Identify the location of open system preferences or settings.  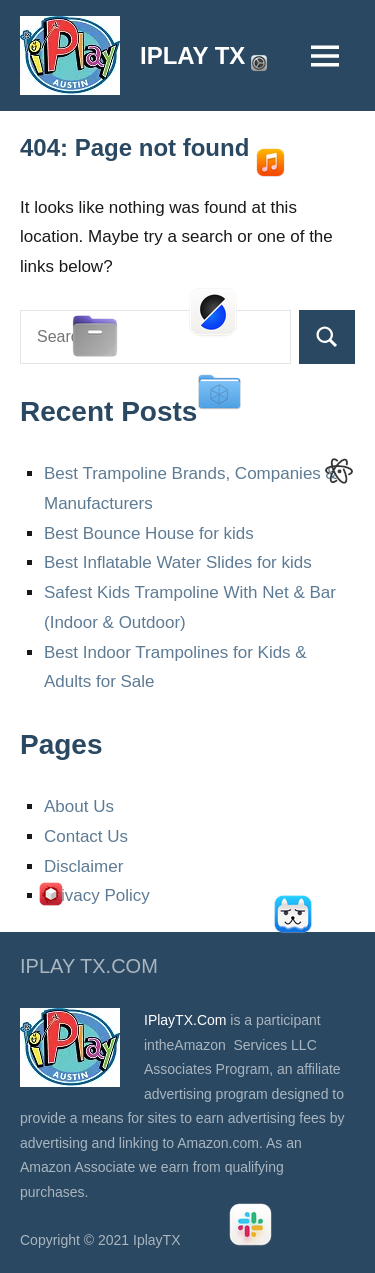
(259, 63).